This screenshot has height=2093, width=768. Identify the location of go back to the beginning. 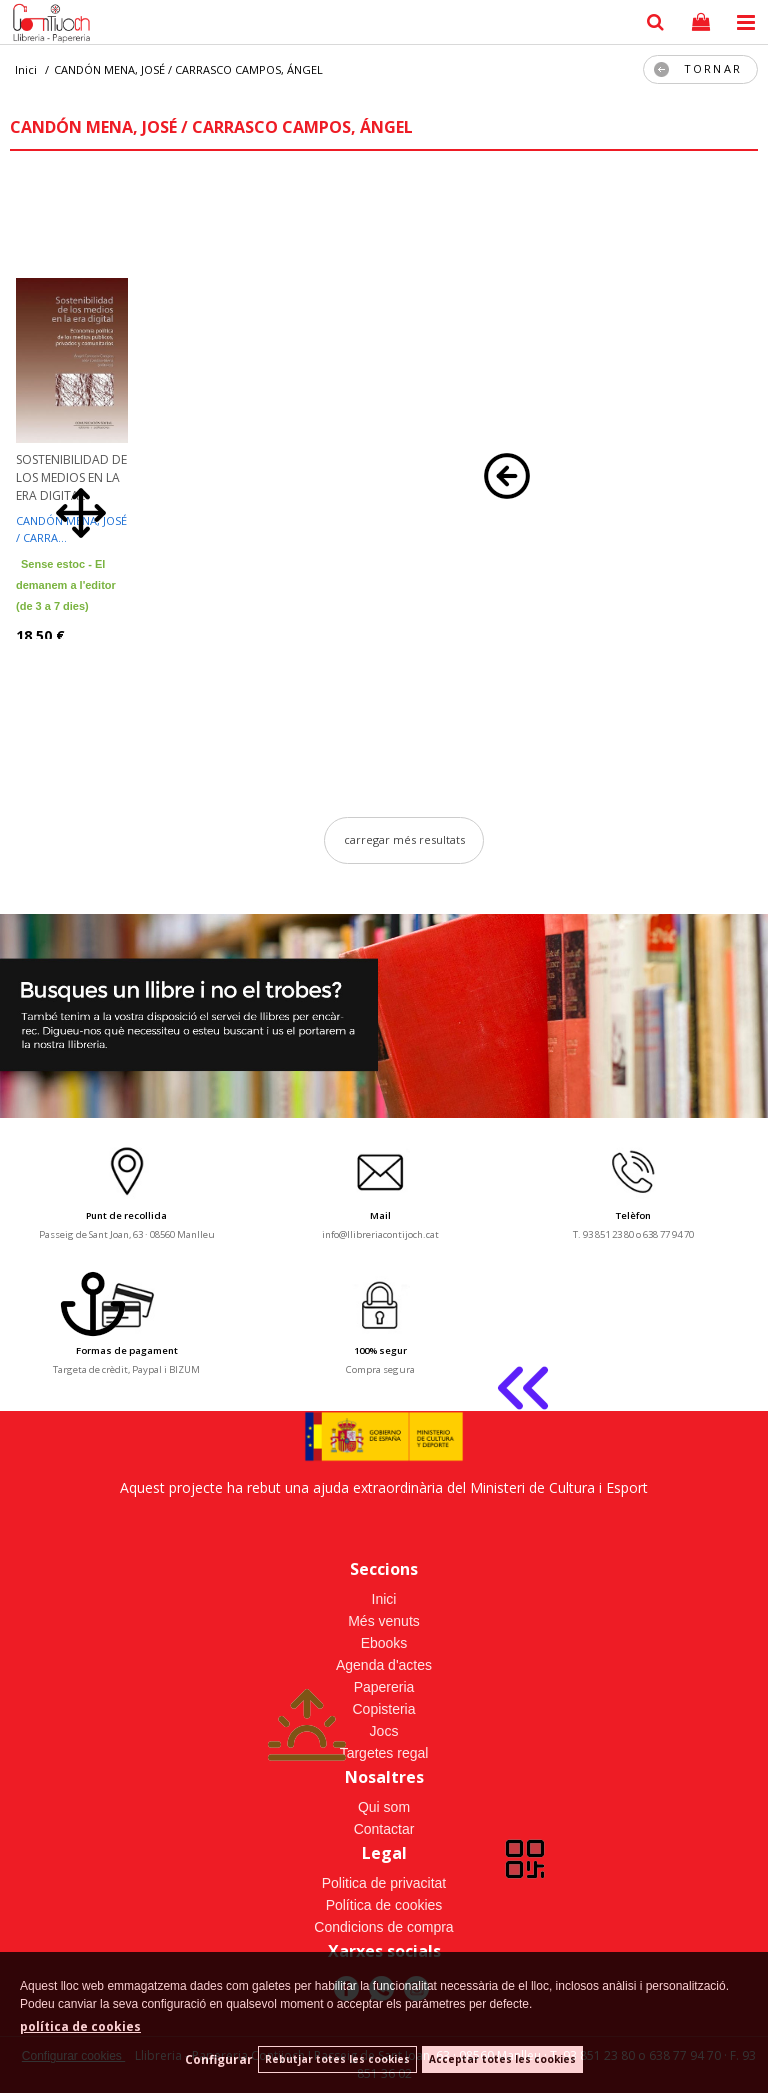
(523, 1388).